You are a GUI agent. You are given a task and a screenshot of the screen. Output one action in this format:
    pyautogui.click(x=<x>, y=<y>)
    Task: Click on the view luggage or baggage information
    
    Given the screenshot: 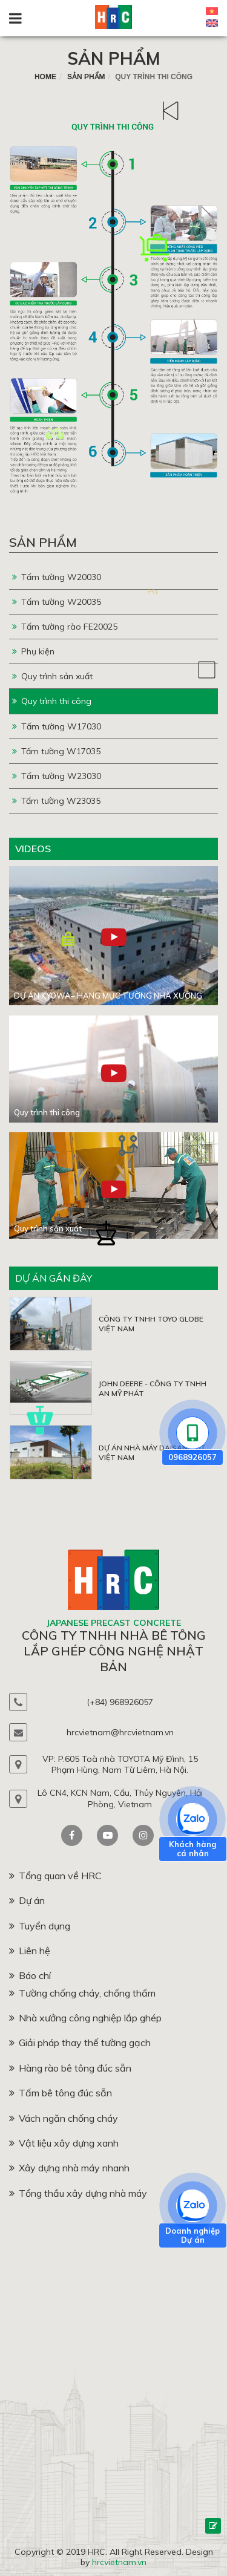 What is the action you would take?
    pyautogui.click(x=154, y=247)
    